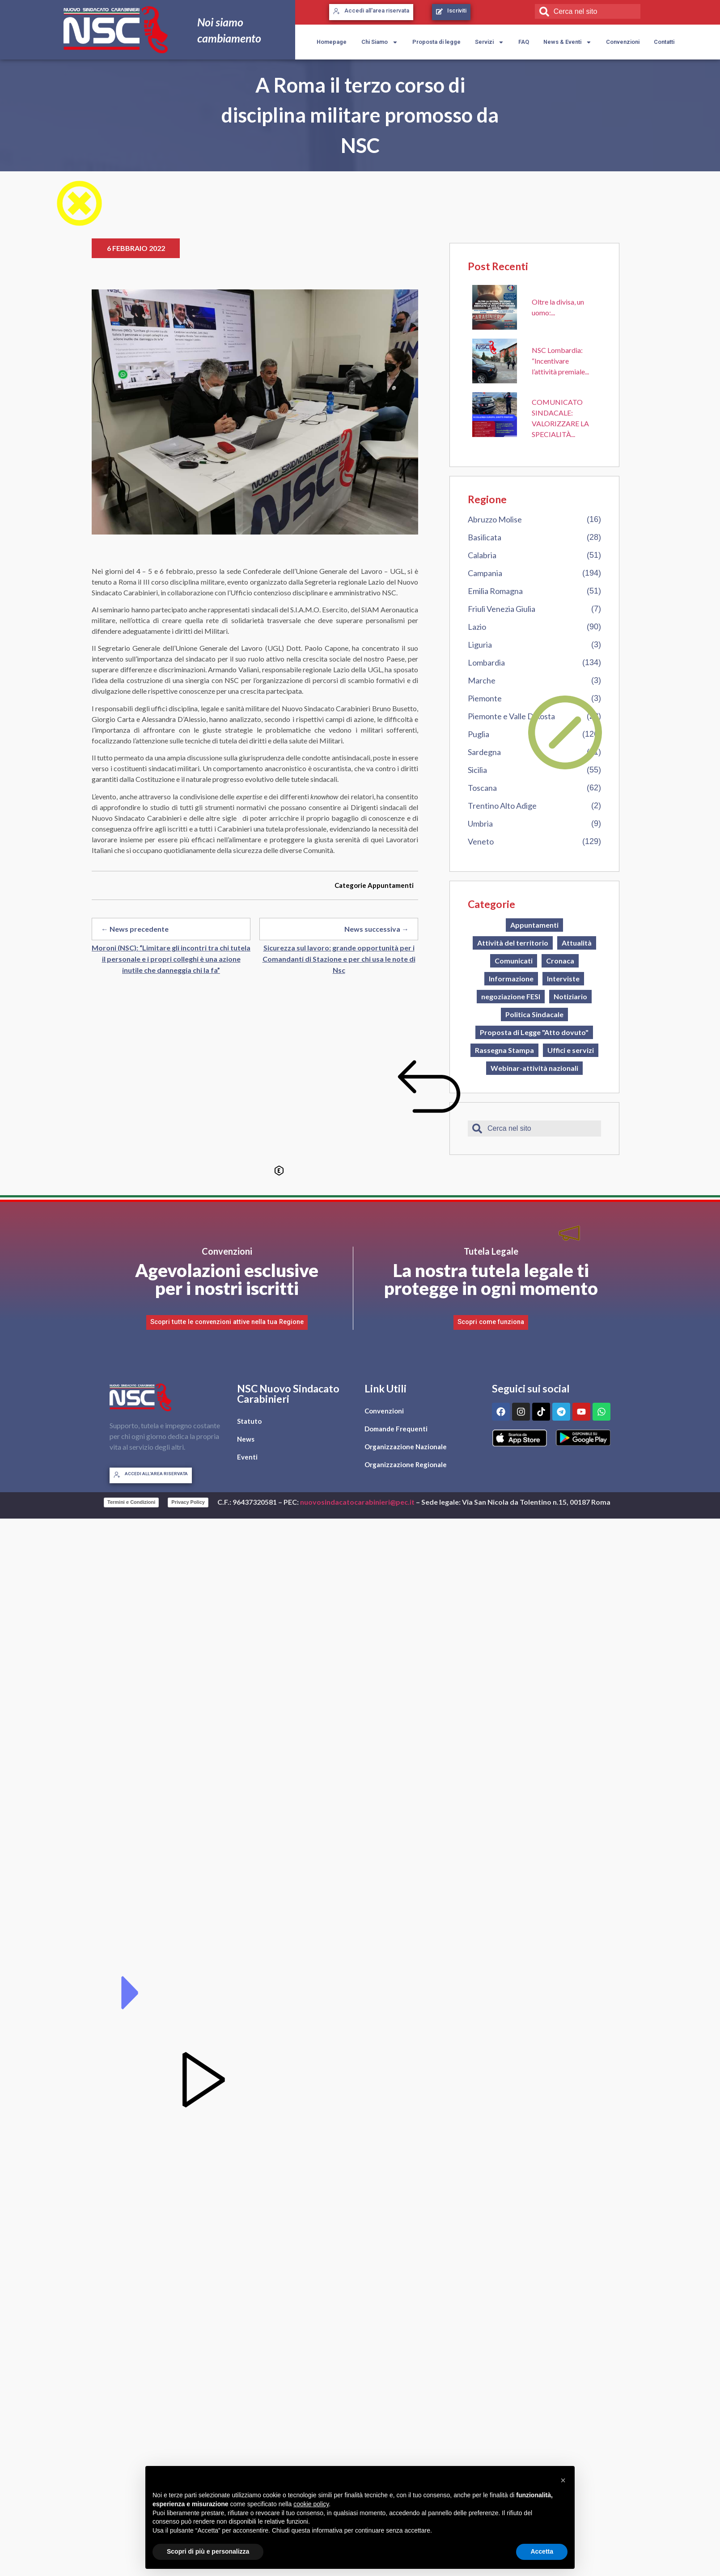 The height and width of the screenshot is (2576, 720). What do you see at coordinates (204, 2078) in the screenshot?
I see `start or resume playback` at bounding box center [204, 2078].